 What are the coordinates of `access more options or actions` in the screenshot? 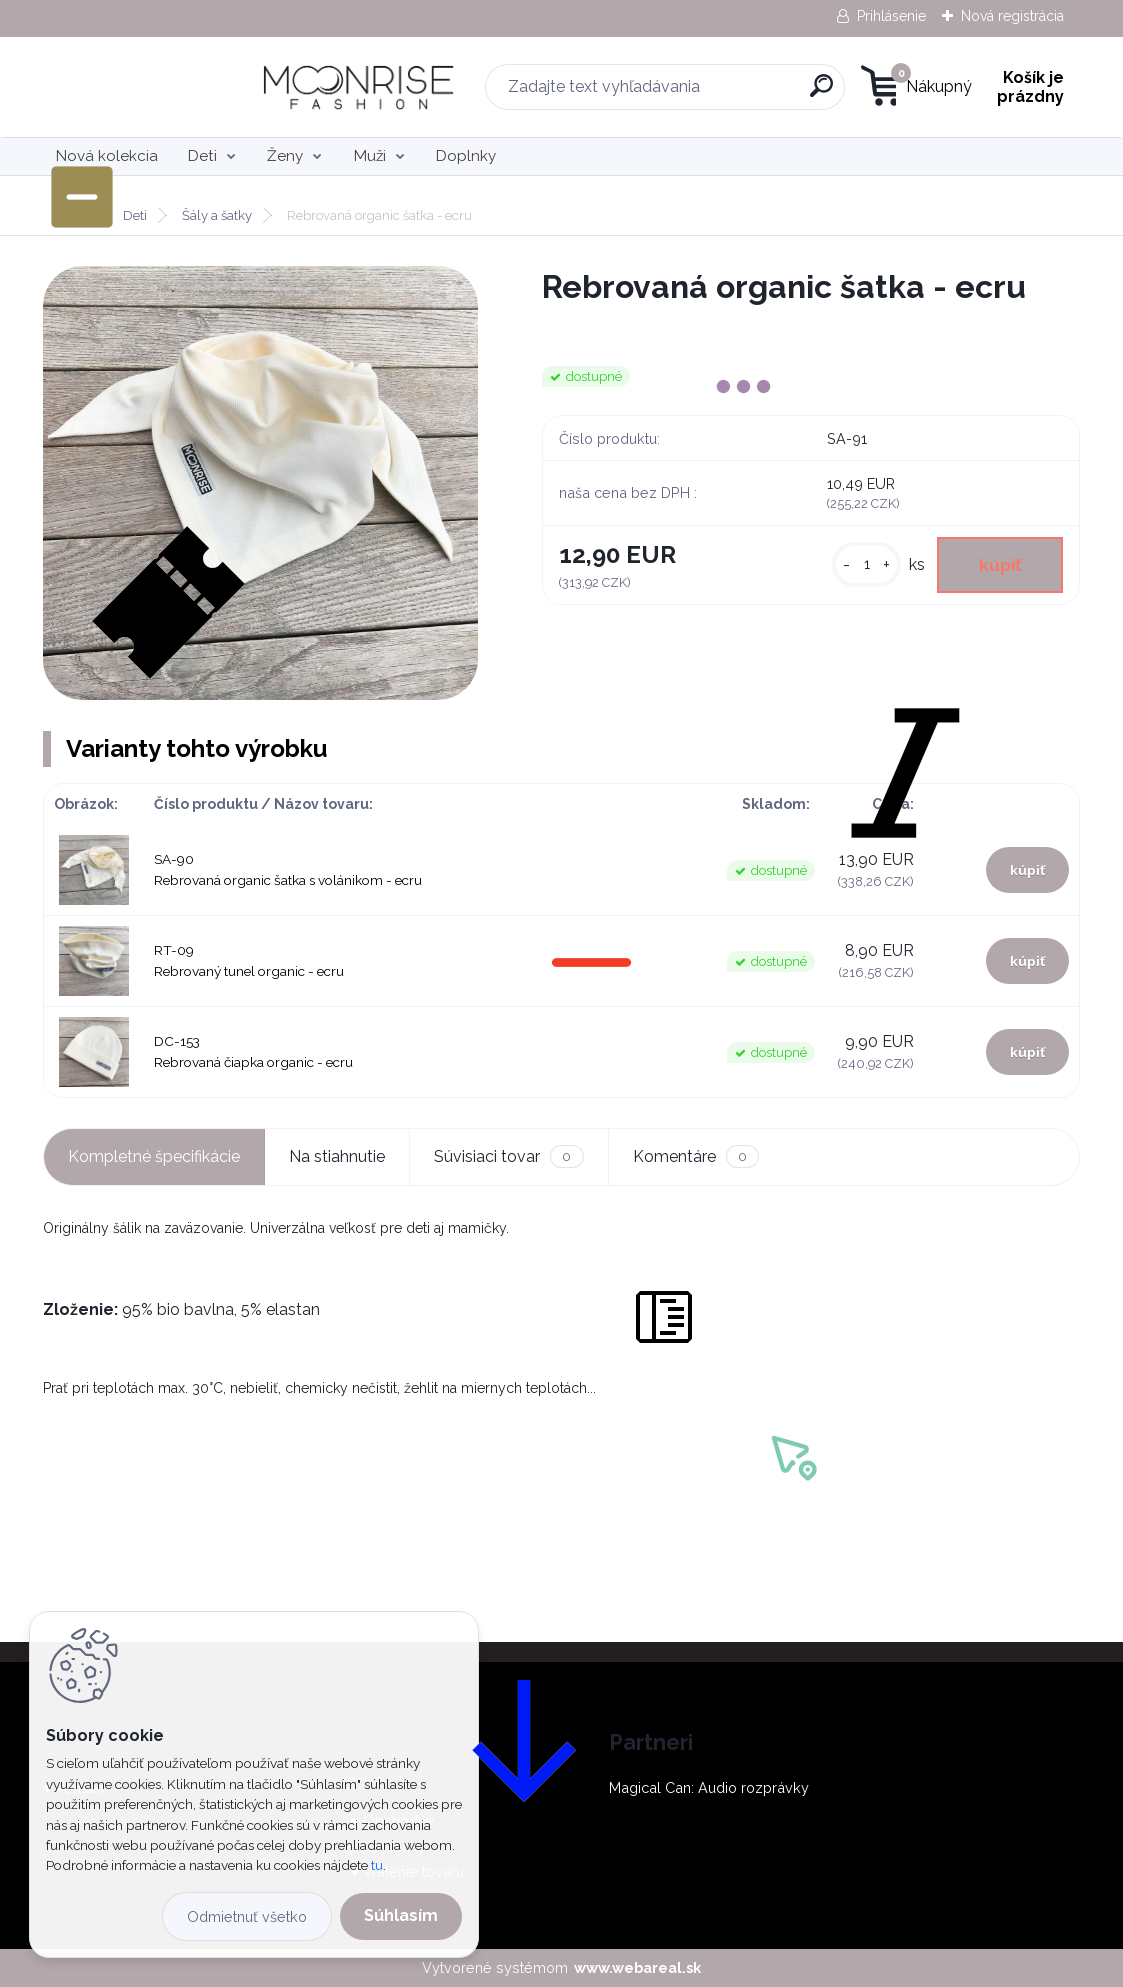 It's located at (743, 386).